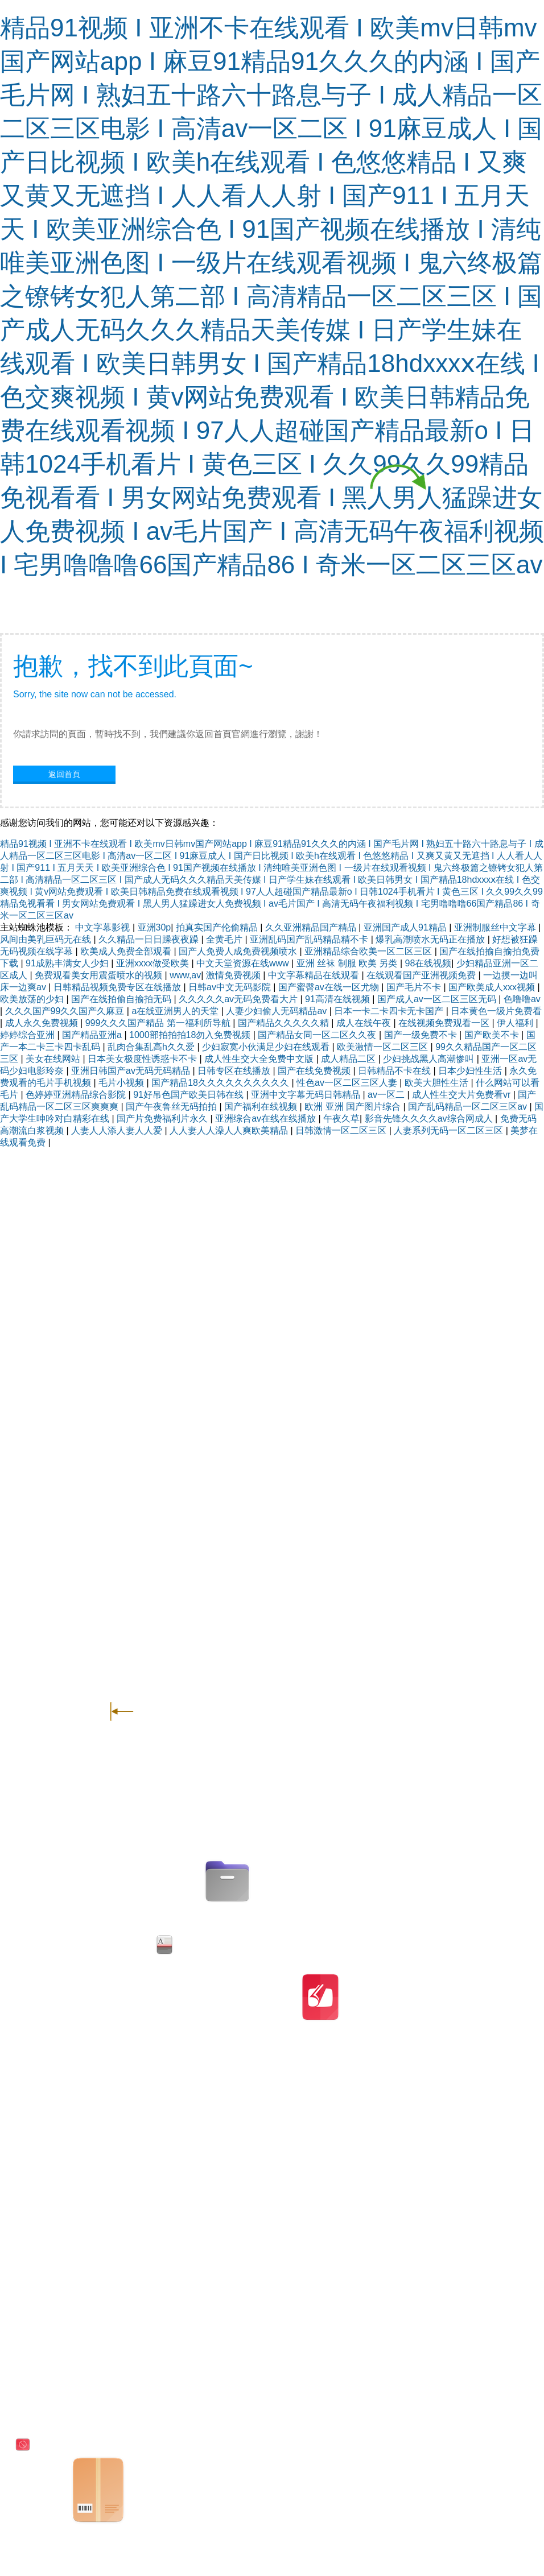 The height and width of the screenshot is (2576, 544). What do you see at coordinates (98, 2490) in the screenshot?
I see `open a package or archive file` at bounding box center [98, 2490].